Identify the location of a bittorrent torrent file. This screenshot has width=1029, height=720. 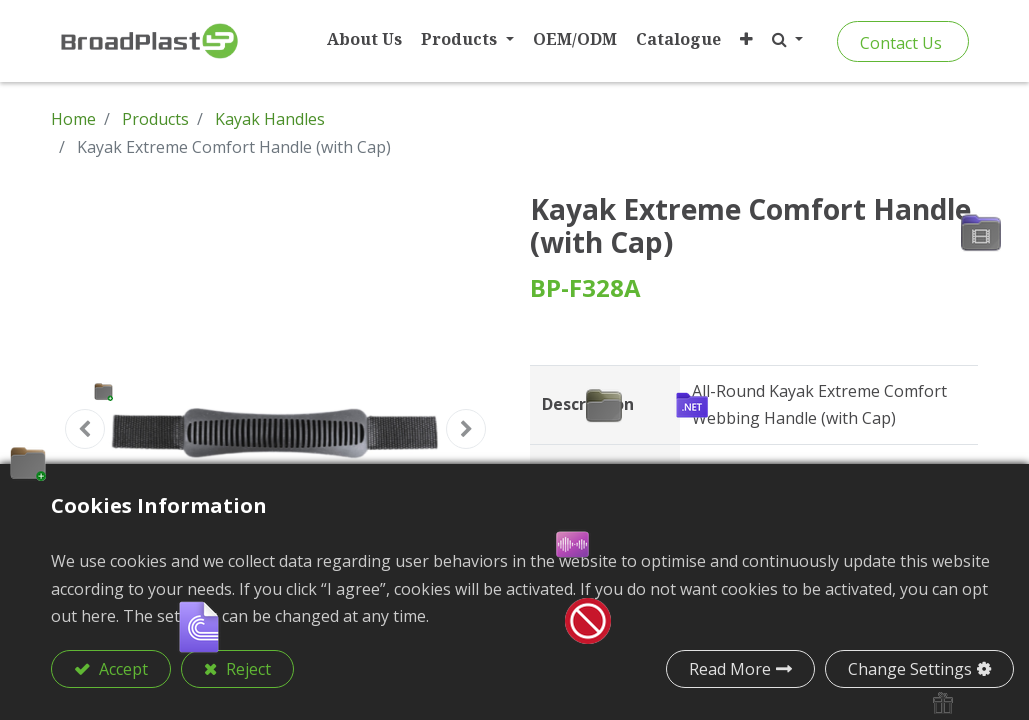
(199, 628).